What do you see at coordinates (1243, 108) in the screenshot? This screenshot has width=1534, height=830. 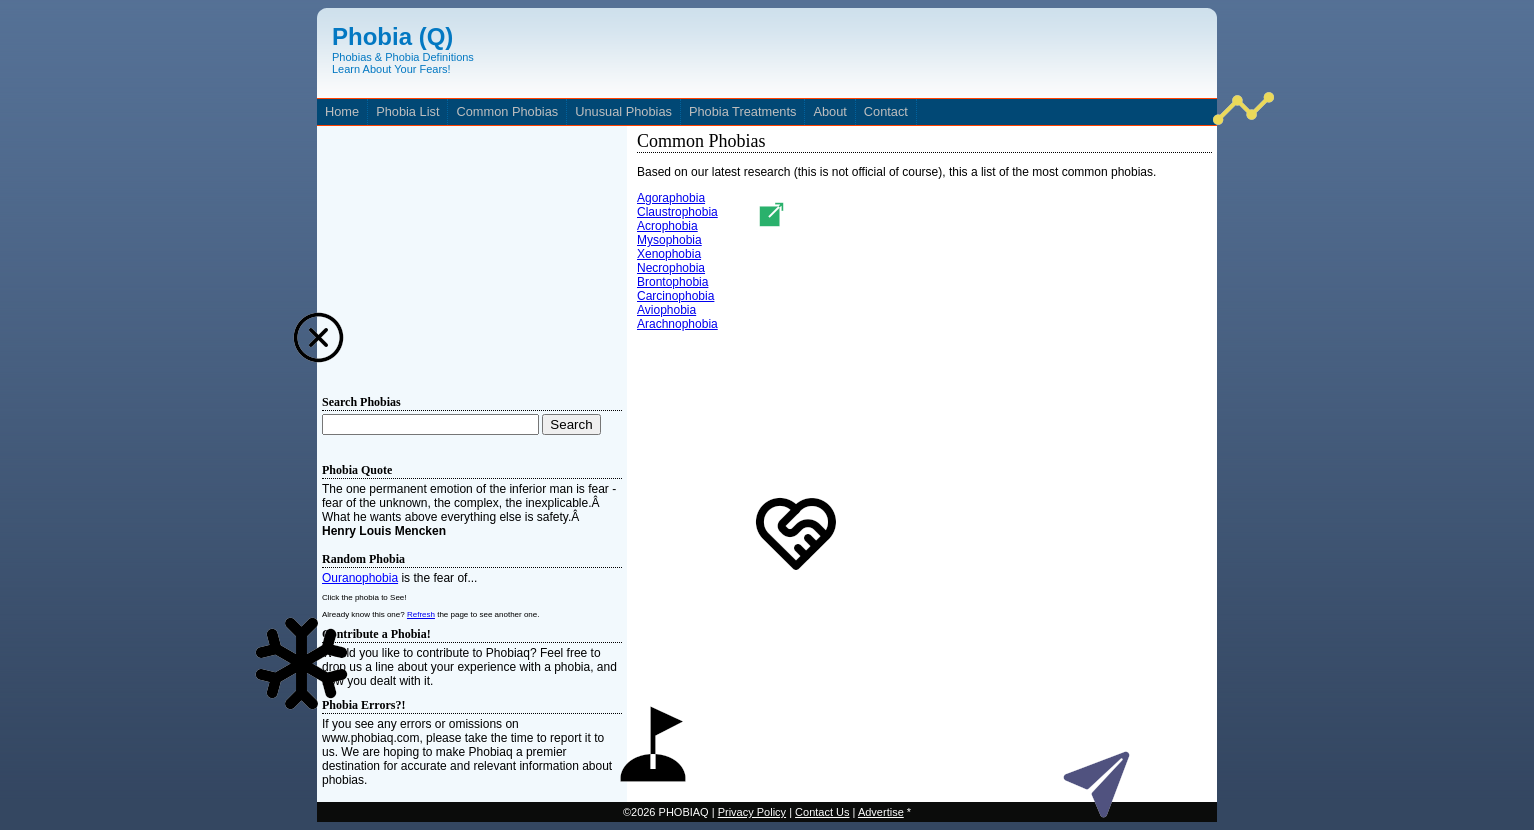 I see `view analytics and statistics` at bounding box center [1243, 108].